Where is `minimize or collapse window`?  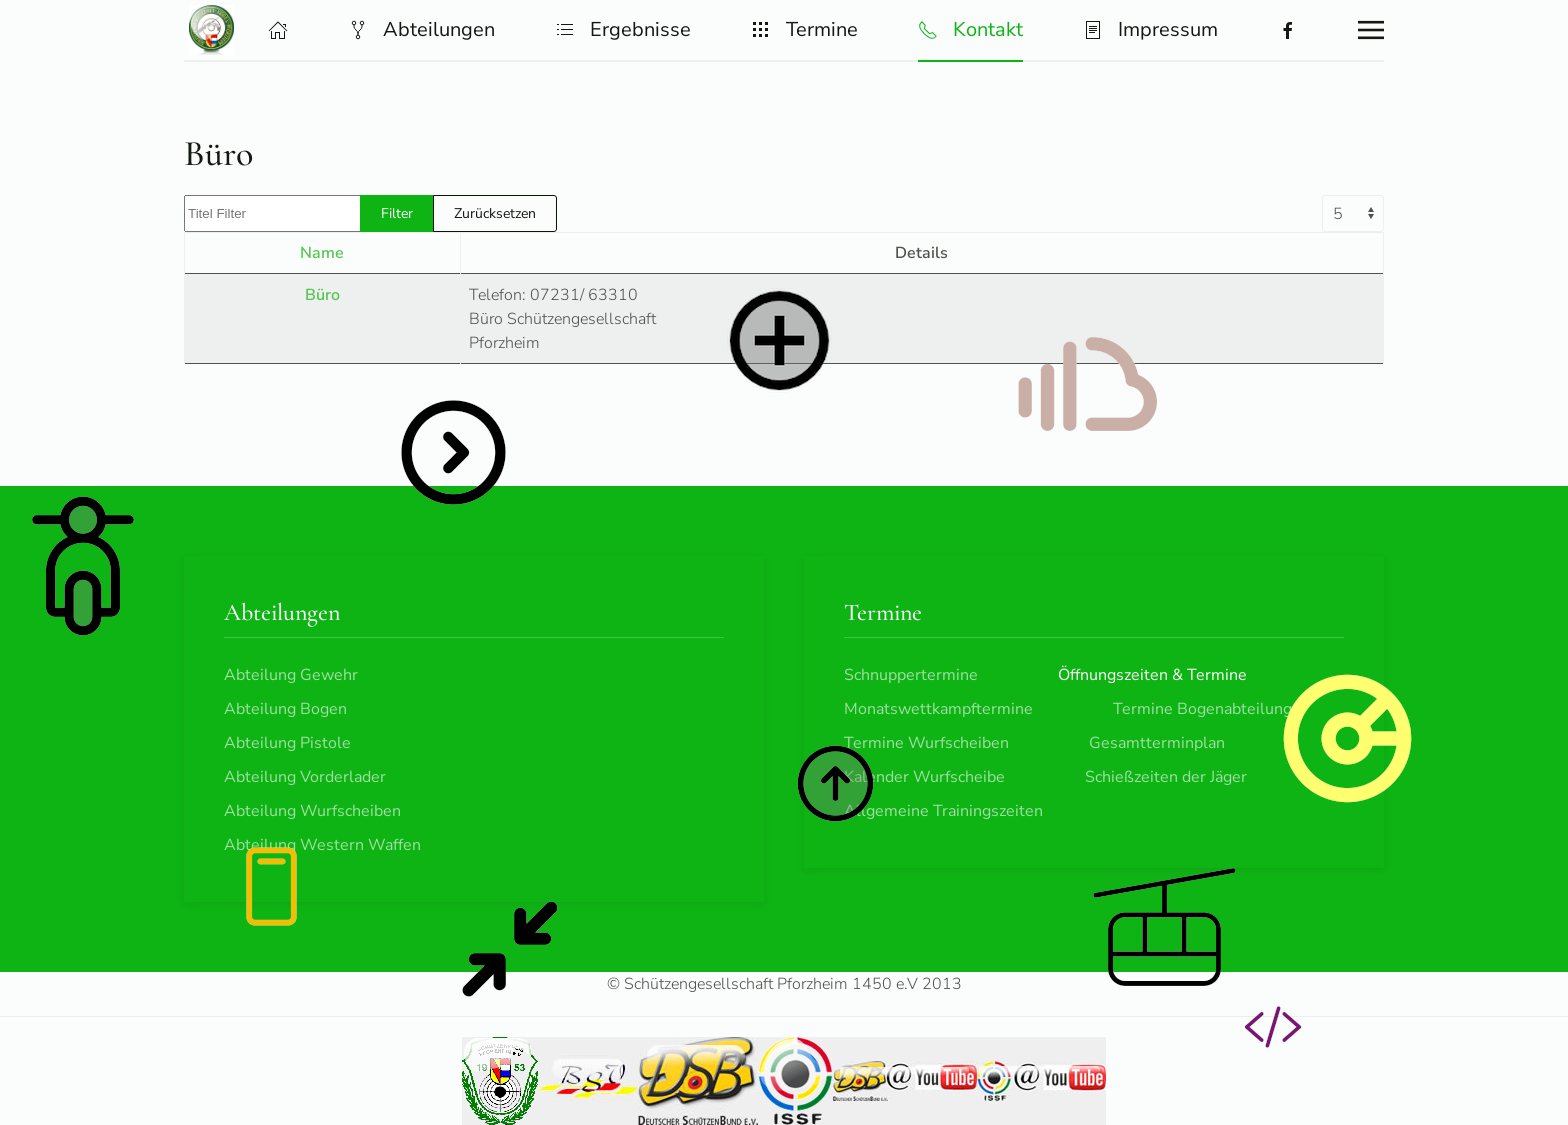
minimize or collapse window is located at coordinates (510, 949).